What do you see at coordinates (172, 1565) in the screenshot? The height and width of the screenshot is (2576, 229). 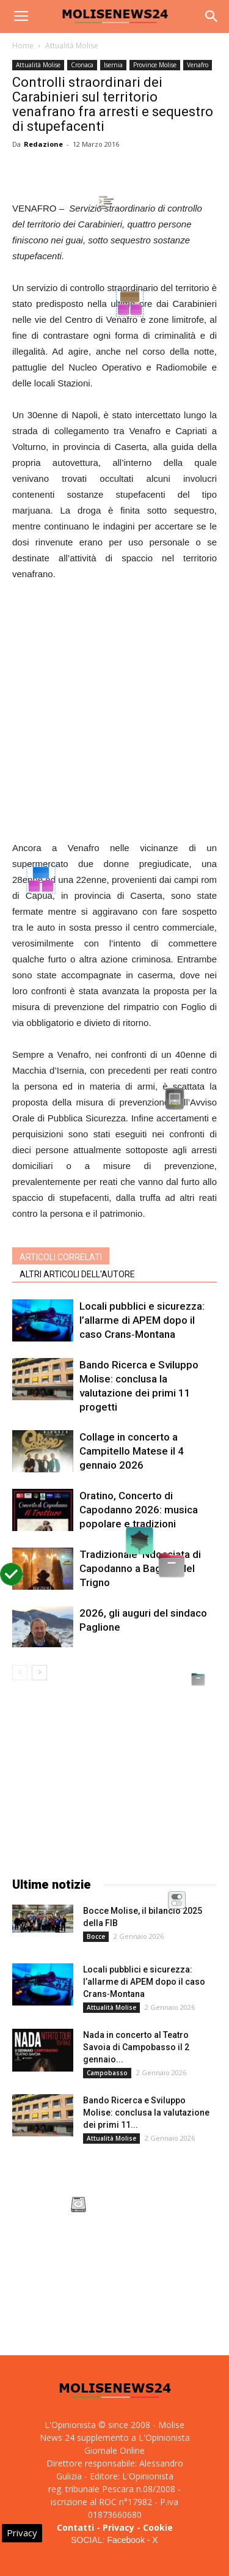 I see `open the file manager application` at bounding box center [172, 1565].